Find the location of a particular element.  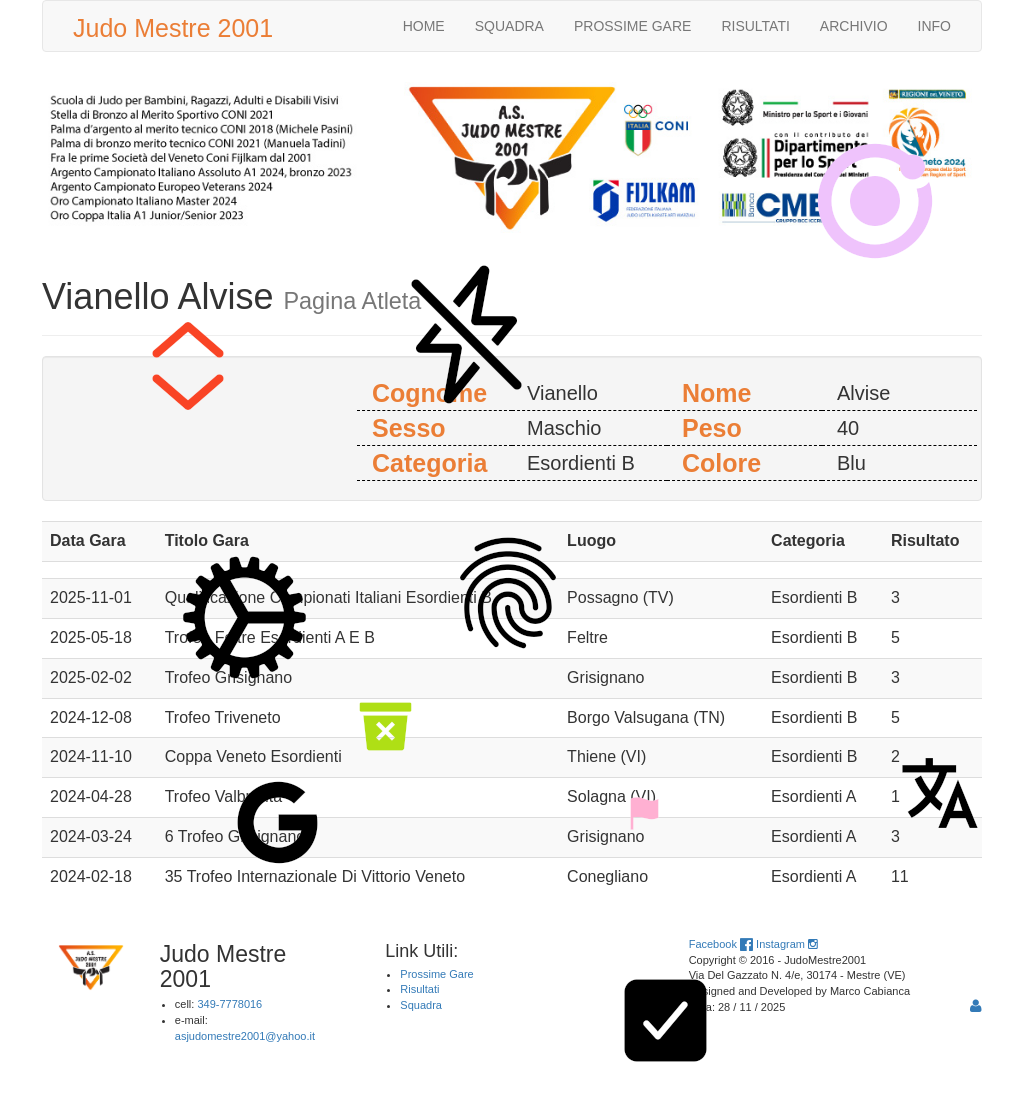

ionic framework logo is located at coordinates (875, 201).